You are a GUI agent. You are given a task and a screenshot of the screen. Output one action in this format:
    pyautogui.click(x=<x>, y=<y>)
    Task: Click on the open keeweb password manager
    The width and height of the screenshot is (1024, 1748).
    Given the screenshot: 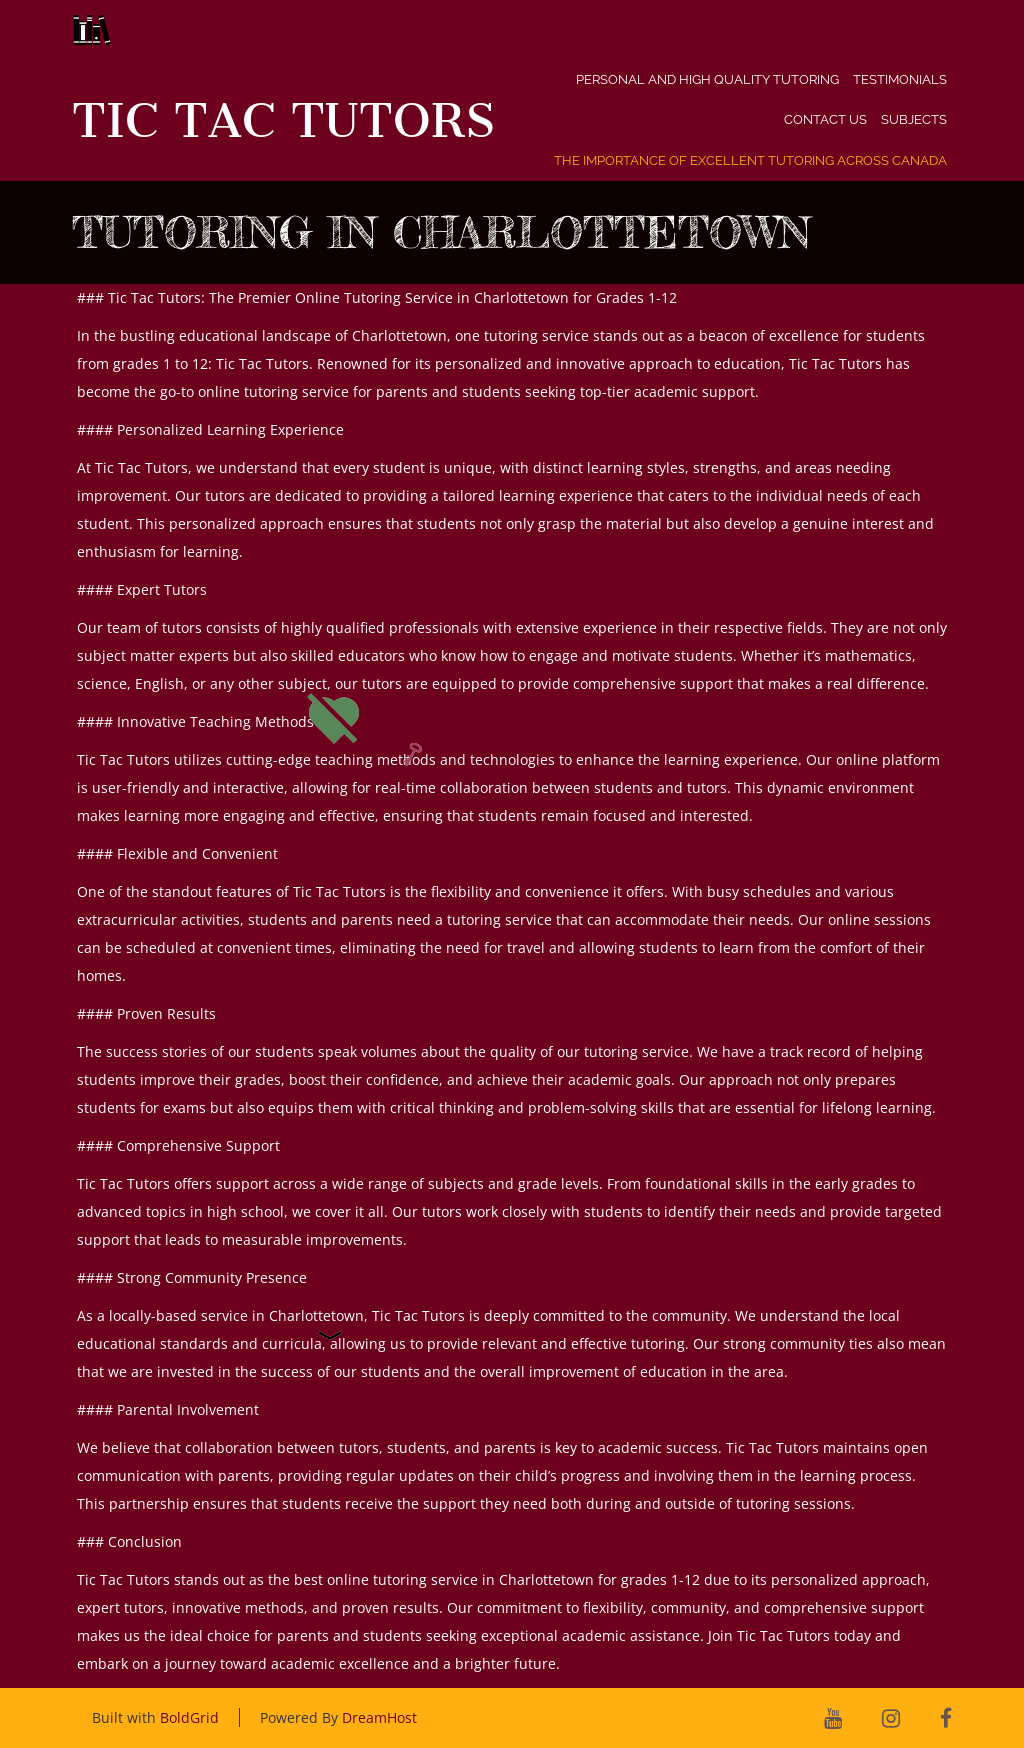 What is the action you would take?
    pyautogui.click(x=412, y=754)
    